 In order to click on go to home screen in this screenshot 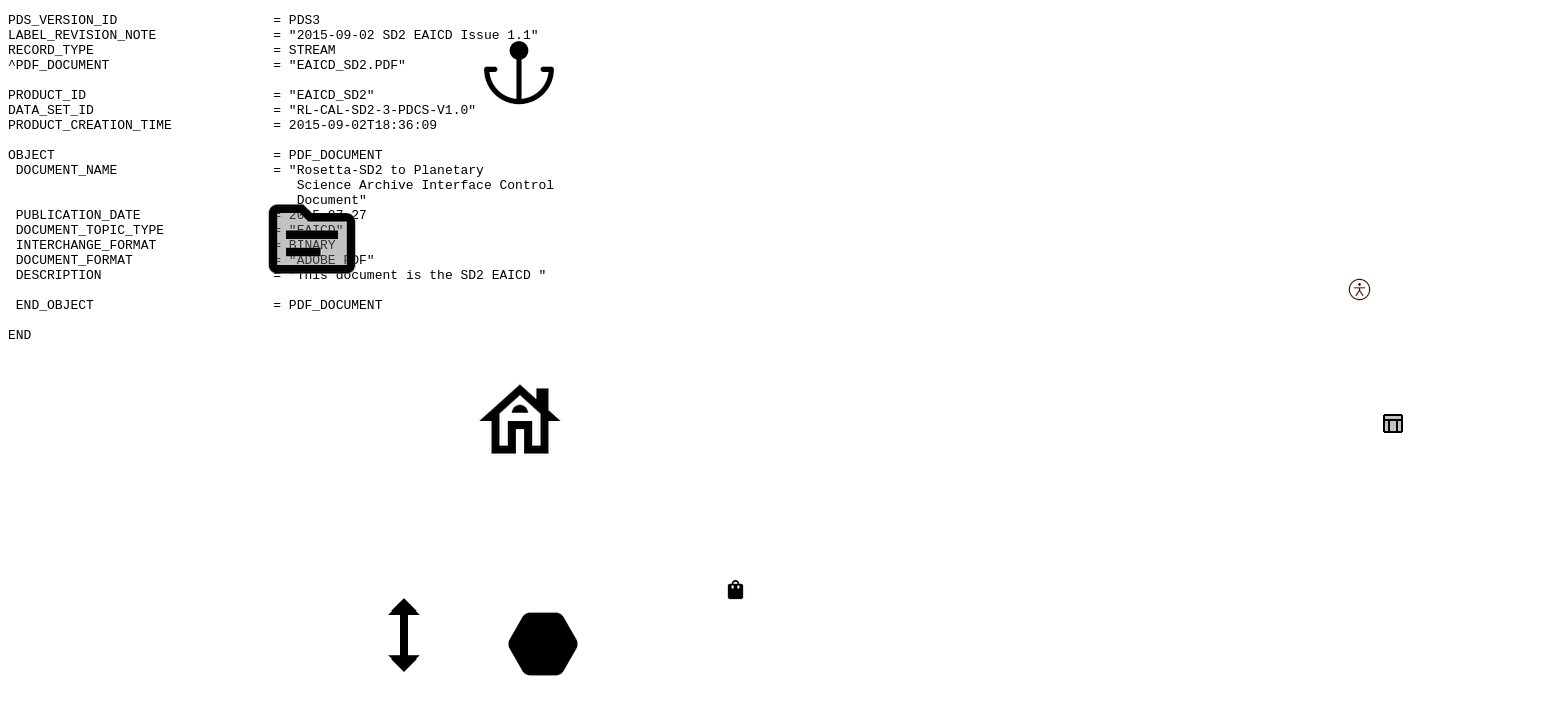, I will do `click(520, 421)`.